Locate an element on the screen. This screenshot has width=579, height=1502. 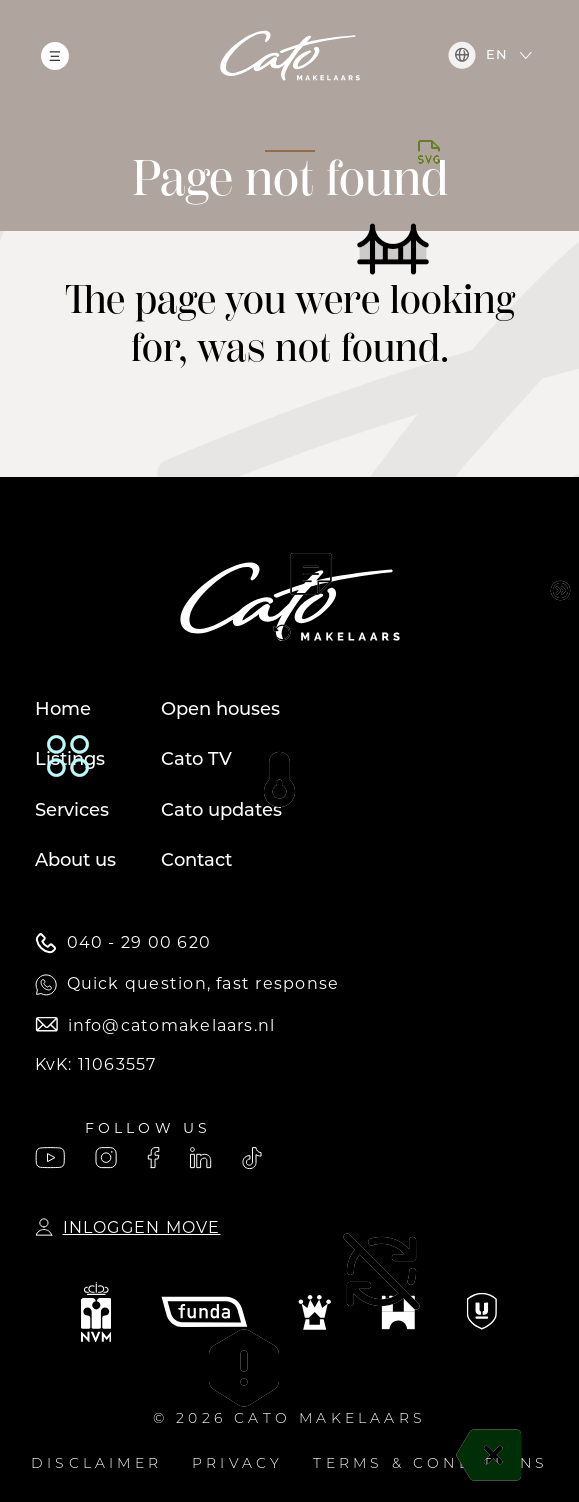
indicates low temperature reading is located at coordinates (279, 779).